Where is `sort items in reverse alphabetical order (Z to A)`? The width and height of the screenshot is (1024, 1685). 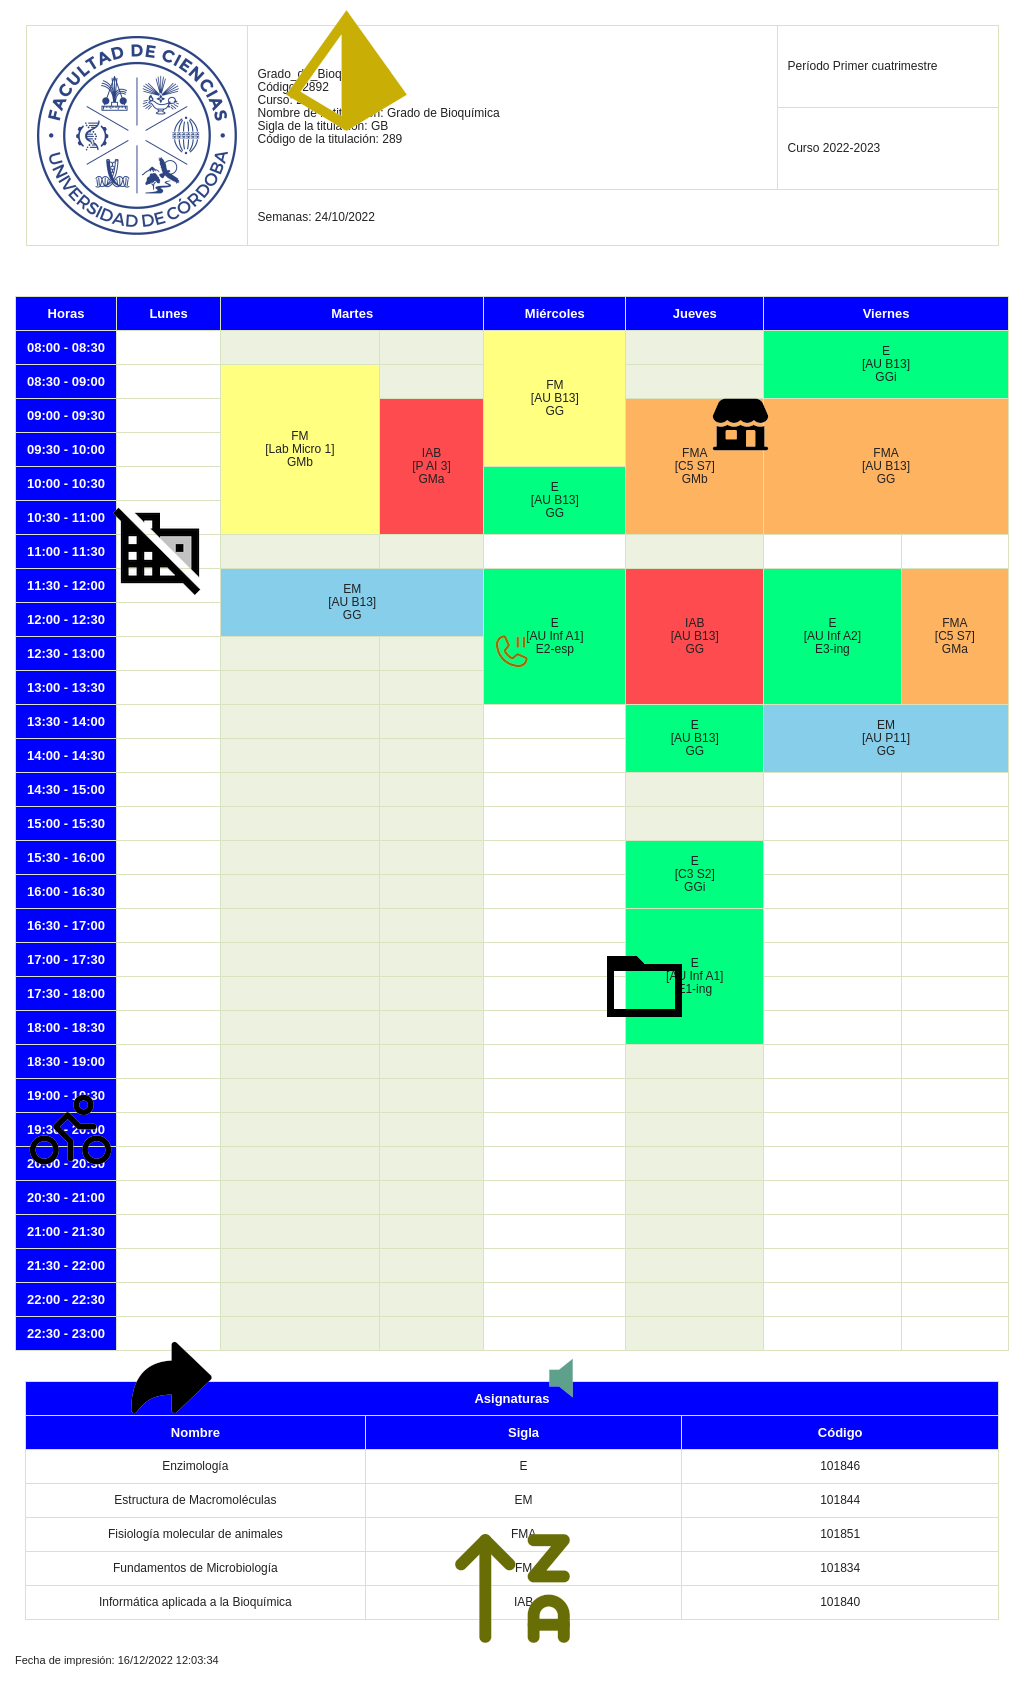 sort items in reverse alphabetical order (Z to A) is located at coordinates (515, 1588).